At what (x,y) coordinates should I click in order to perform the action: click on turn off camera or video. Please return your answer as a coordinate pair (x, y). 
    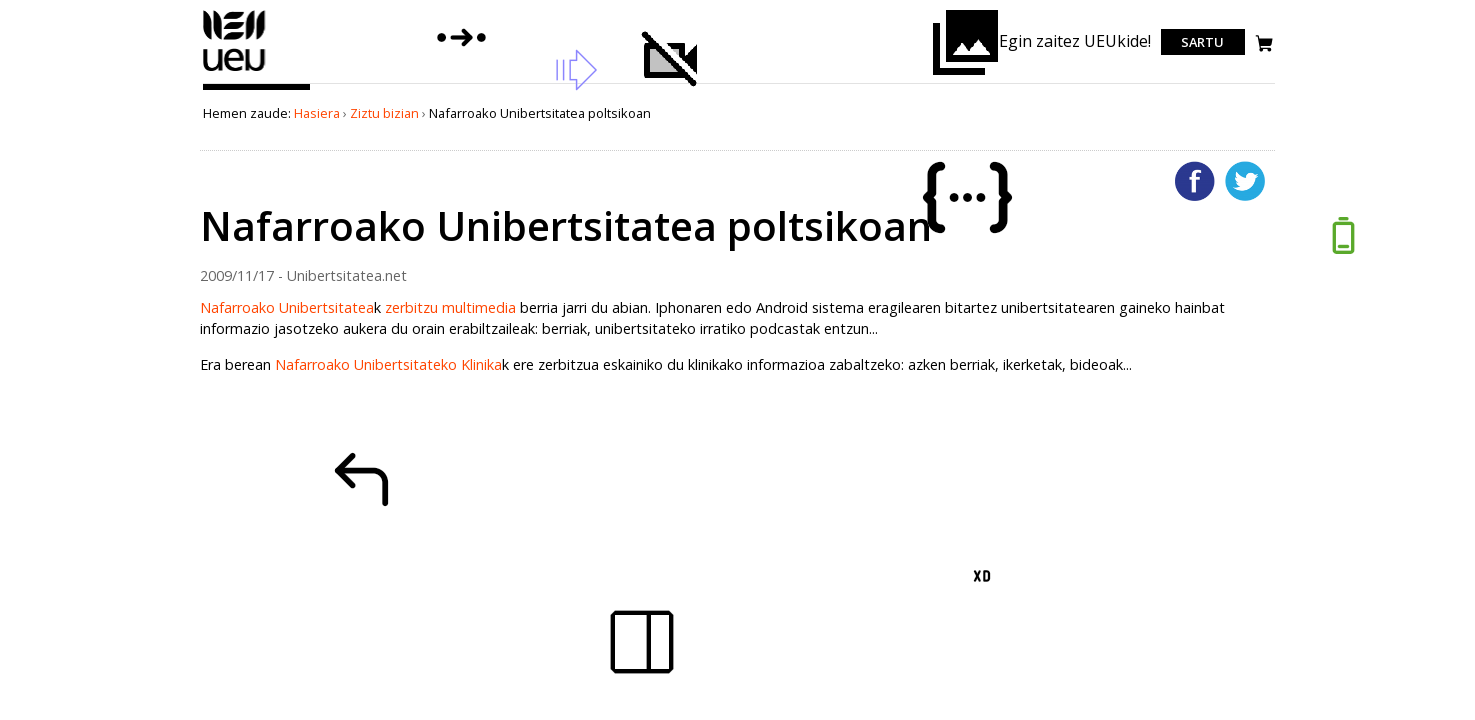
    Looking at the image, I should click on (670, 60).